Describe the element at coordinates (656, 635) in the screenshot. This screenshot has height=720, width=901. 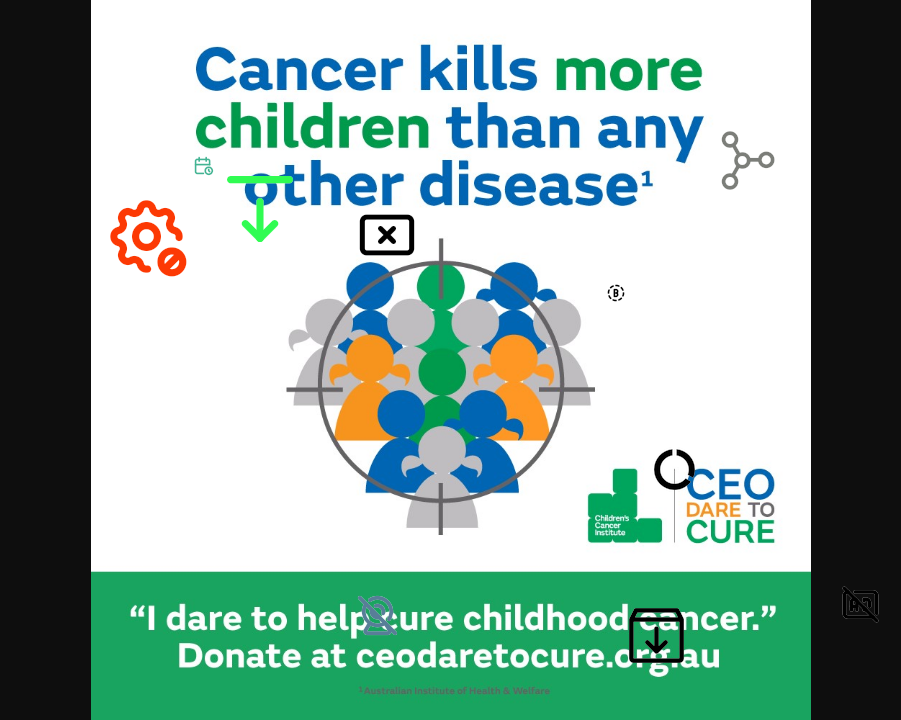
I see `download to storage or archive` at that location.